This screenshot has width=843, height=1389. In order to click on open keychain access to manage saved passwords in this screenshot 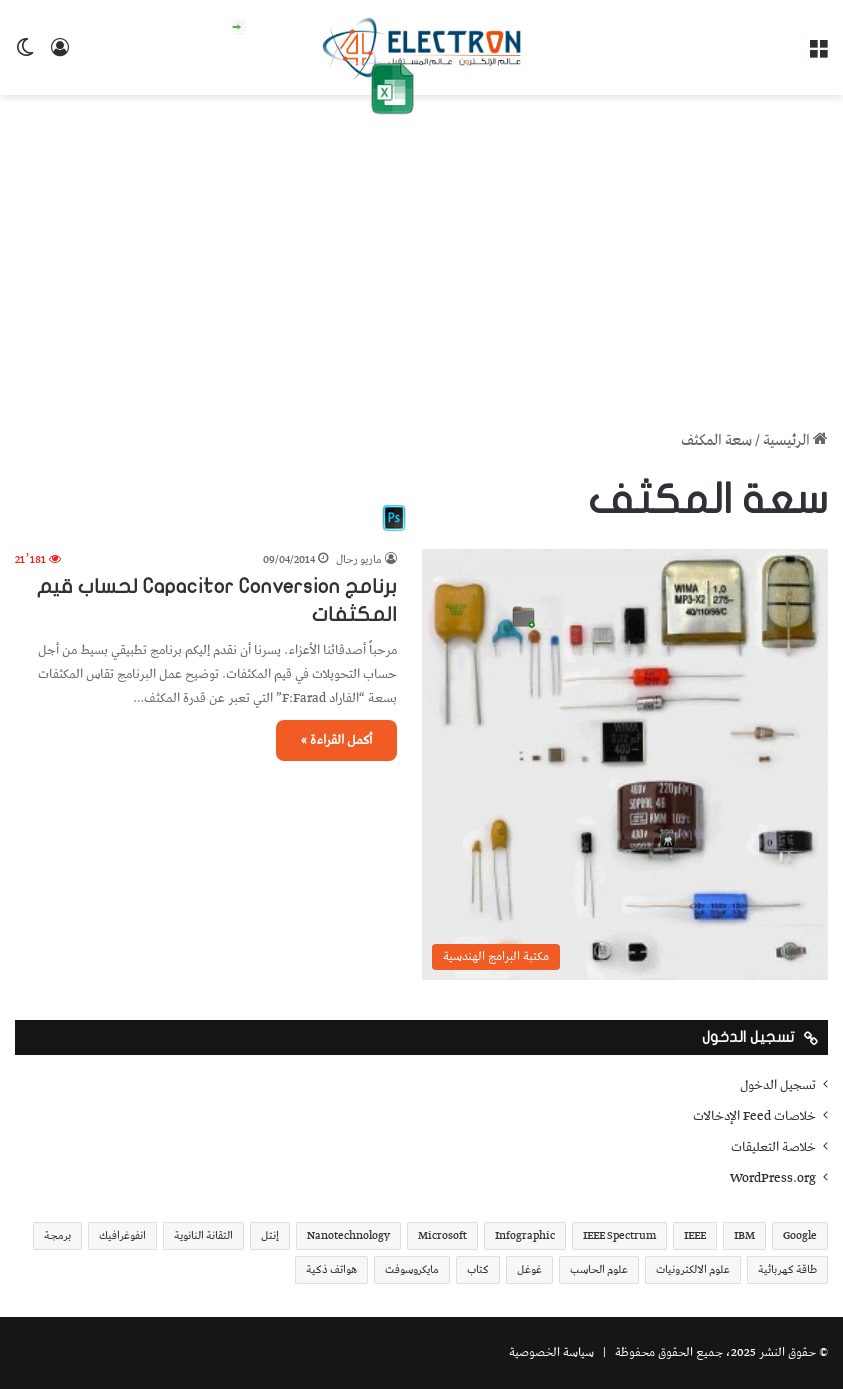, I will do `click(668, 840)`.